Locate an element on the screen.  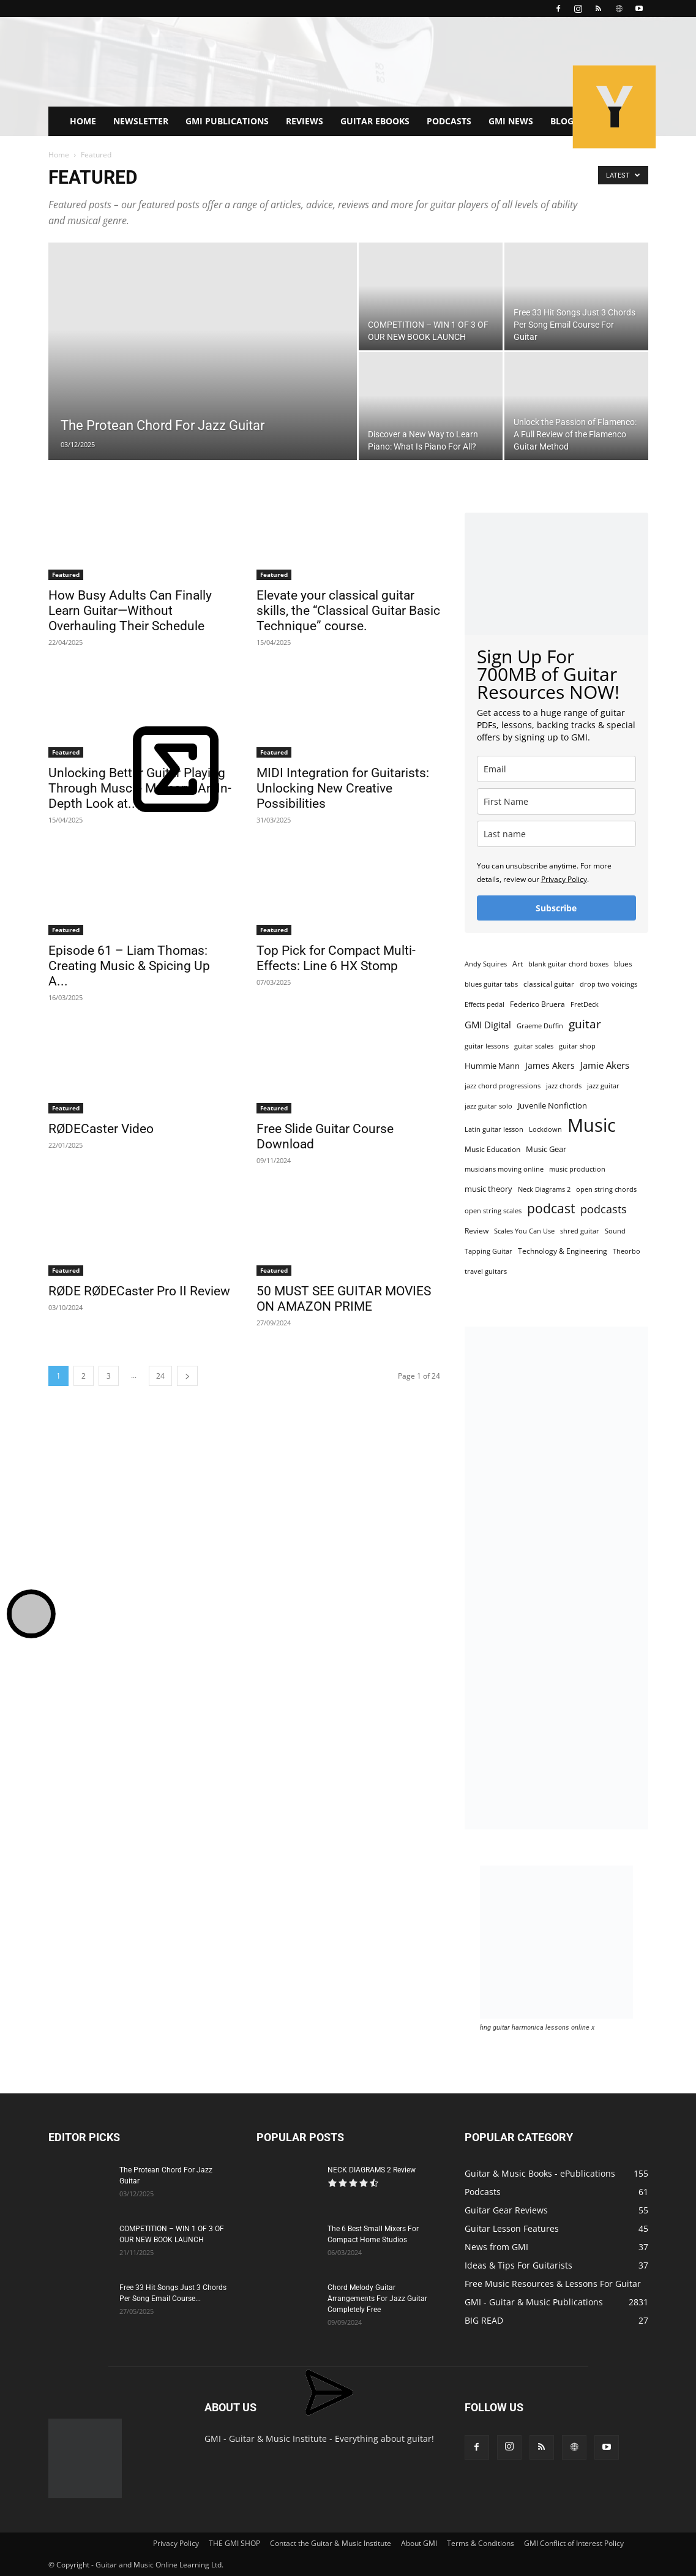
unselected radio button option is located at coordinates (31, 1614).